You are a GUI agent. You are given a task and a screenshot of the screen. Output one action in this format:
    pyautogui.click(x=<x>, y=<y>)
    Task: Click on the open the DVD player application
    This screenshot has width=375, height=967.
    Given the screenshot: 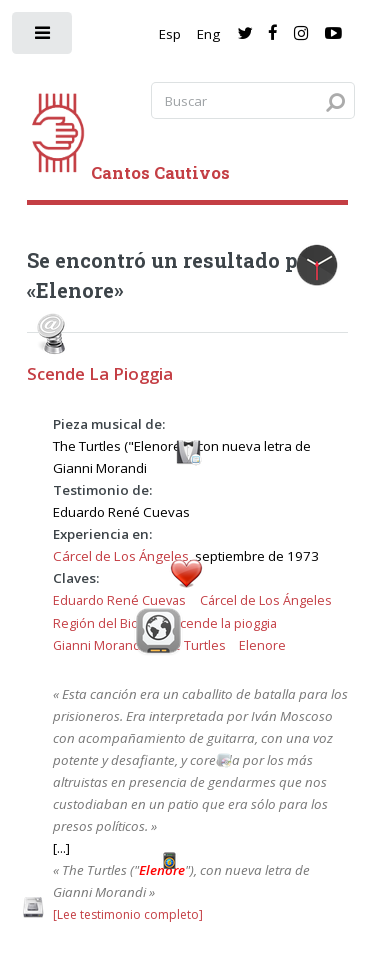 What is the action you would take?
    pyautogui.click(x=224, y=760)
    